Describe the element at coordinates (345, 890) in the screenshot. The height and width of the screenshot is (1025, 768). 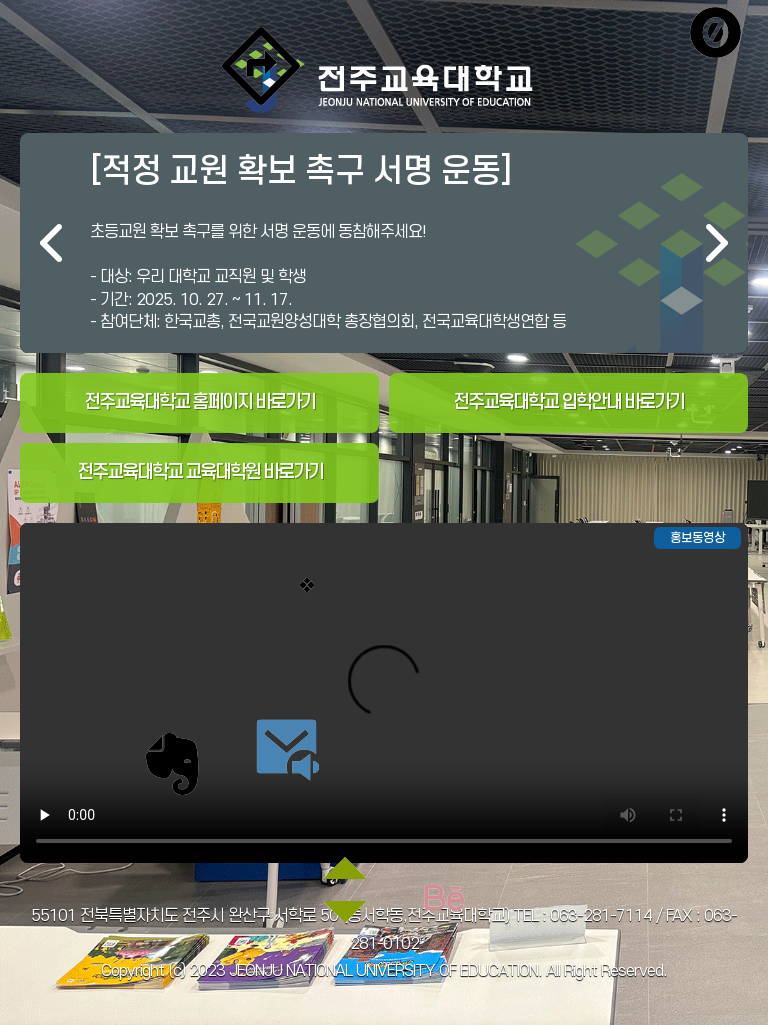
I see `expand or collapse content vertically` at that location.